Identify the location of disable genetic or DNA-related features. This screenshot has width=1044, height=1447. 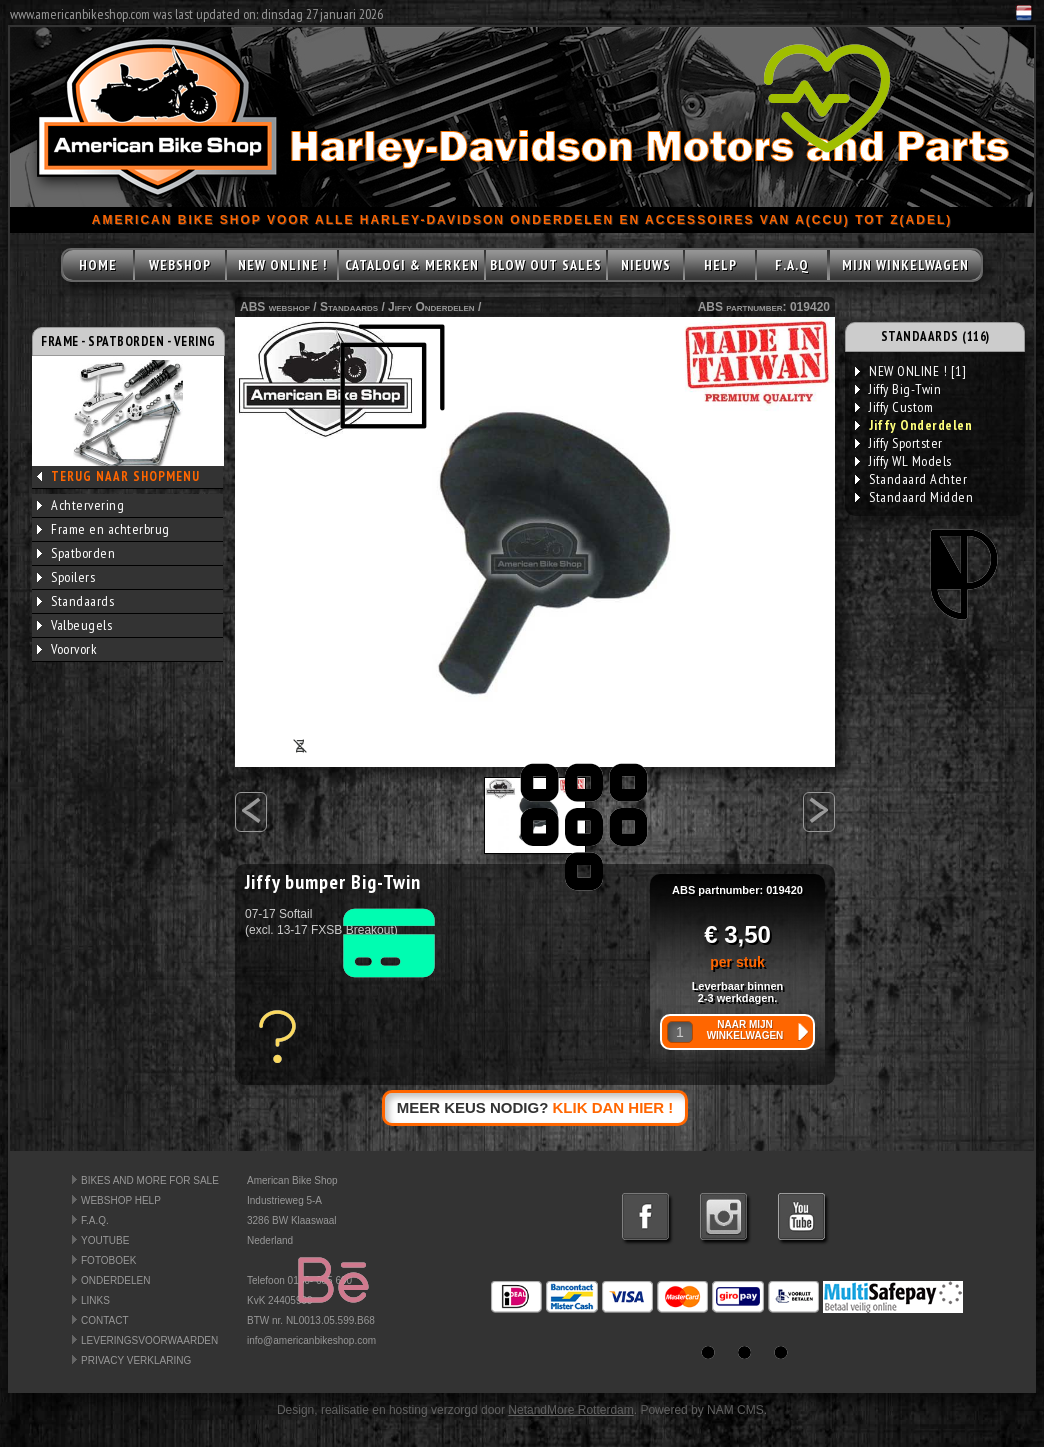
(300, 746).